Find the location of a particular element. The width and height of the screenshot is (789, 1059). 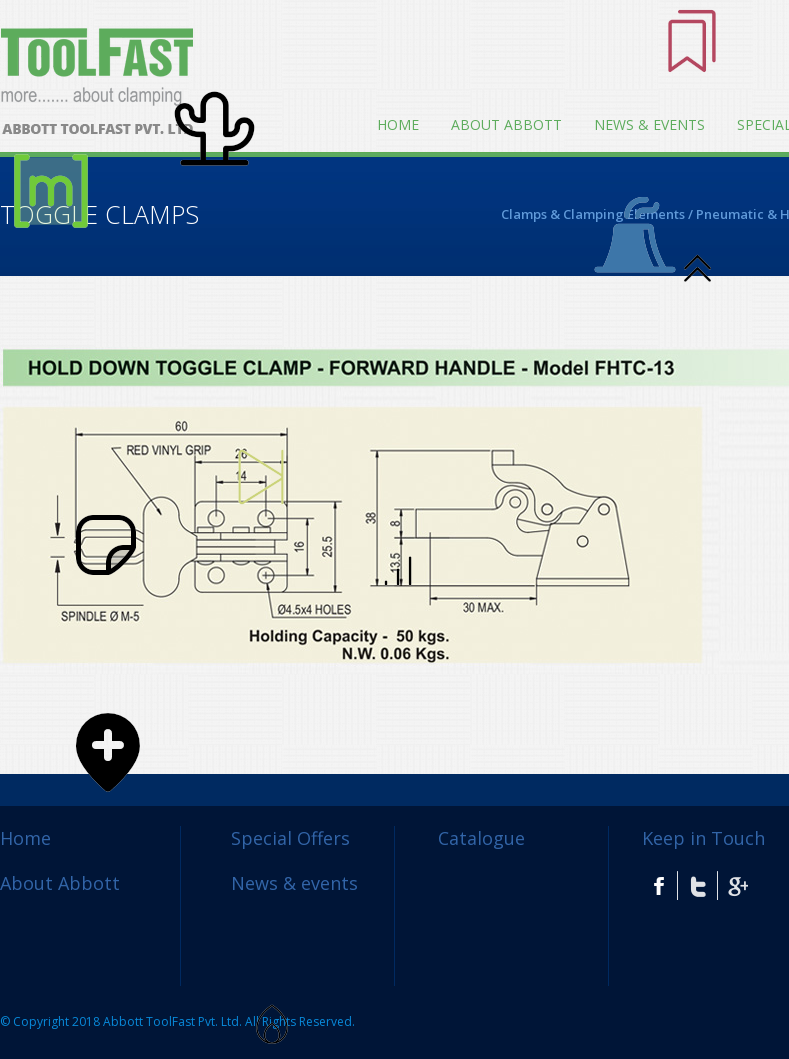

indicates medium cellular signal strength is located at coordinates (412, 562).